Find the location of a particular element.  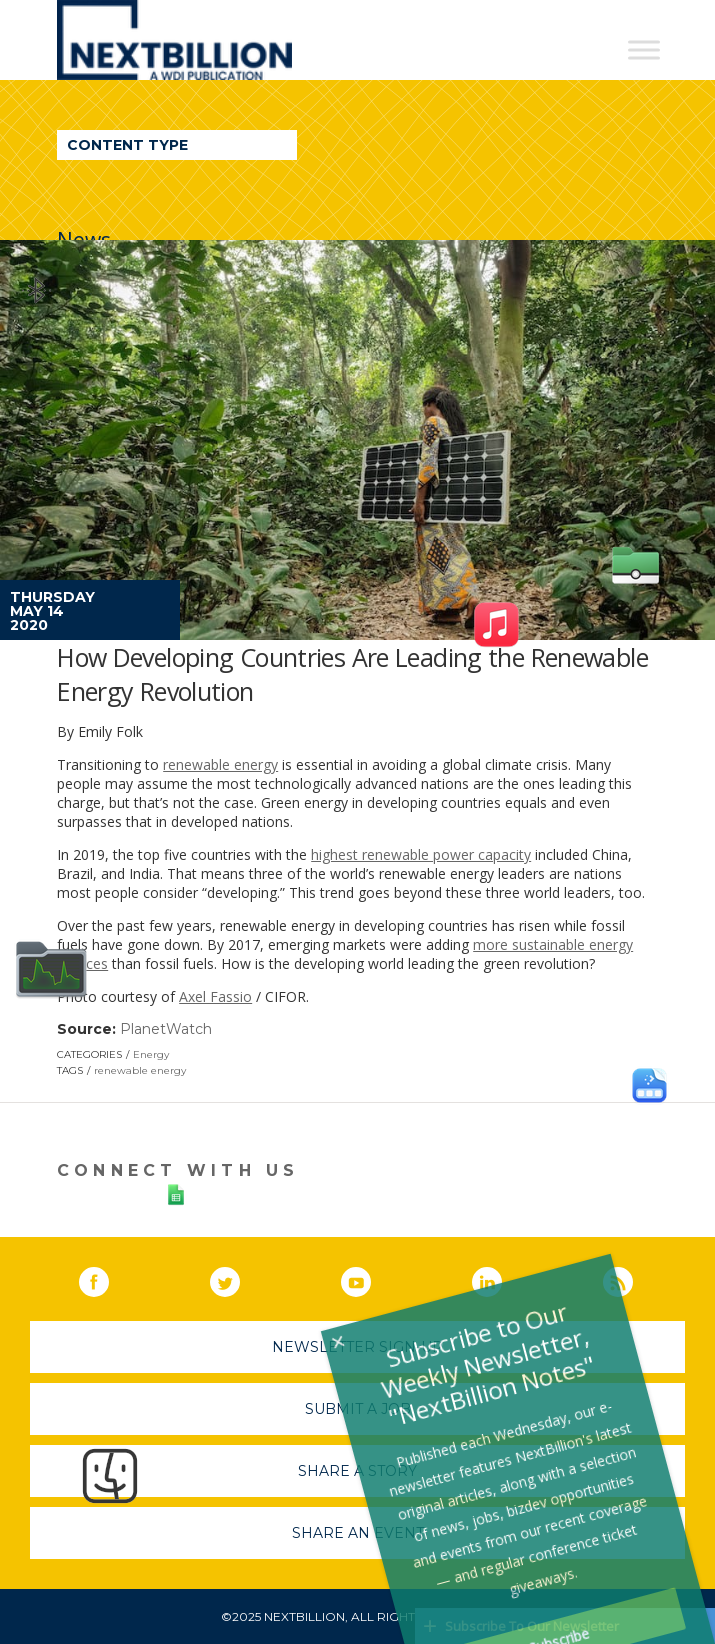

open a spreadsheet file is located at coordinates (176, 1195).